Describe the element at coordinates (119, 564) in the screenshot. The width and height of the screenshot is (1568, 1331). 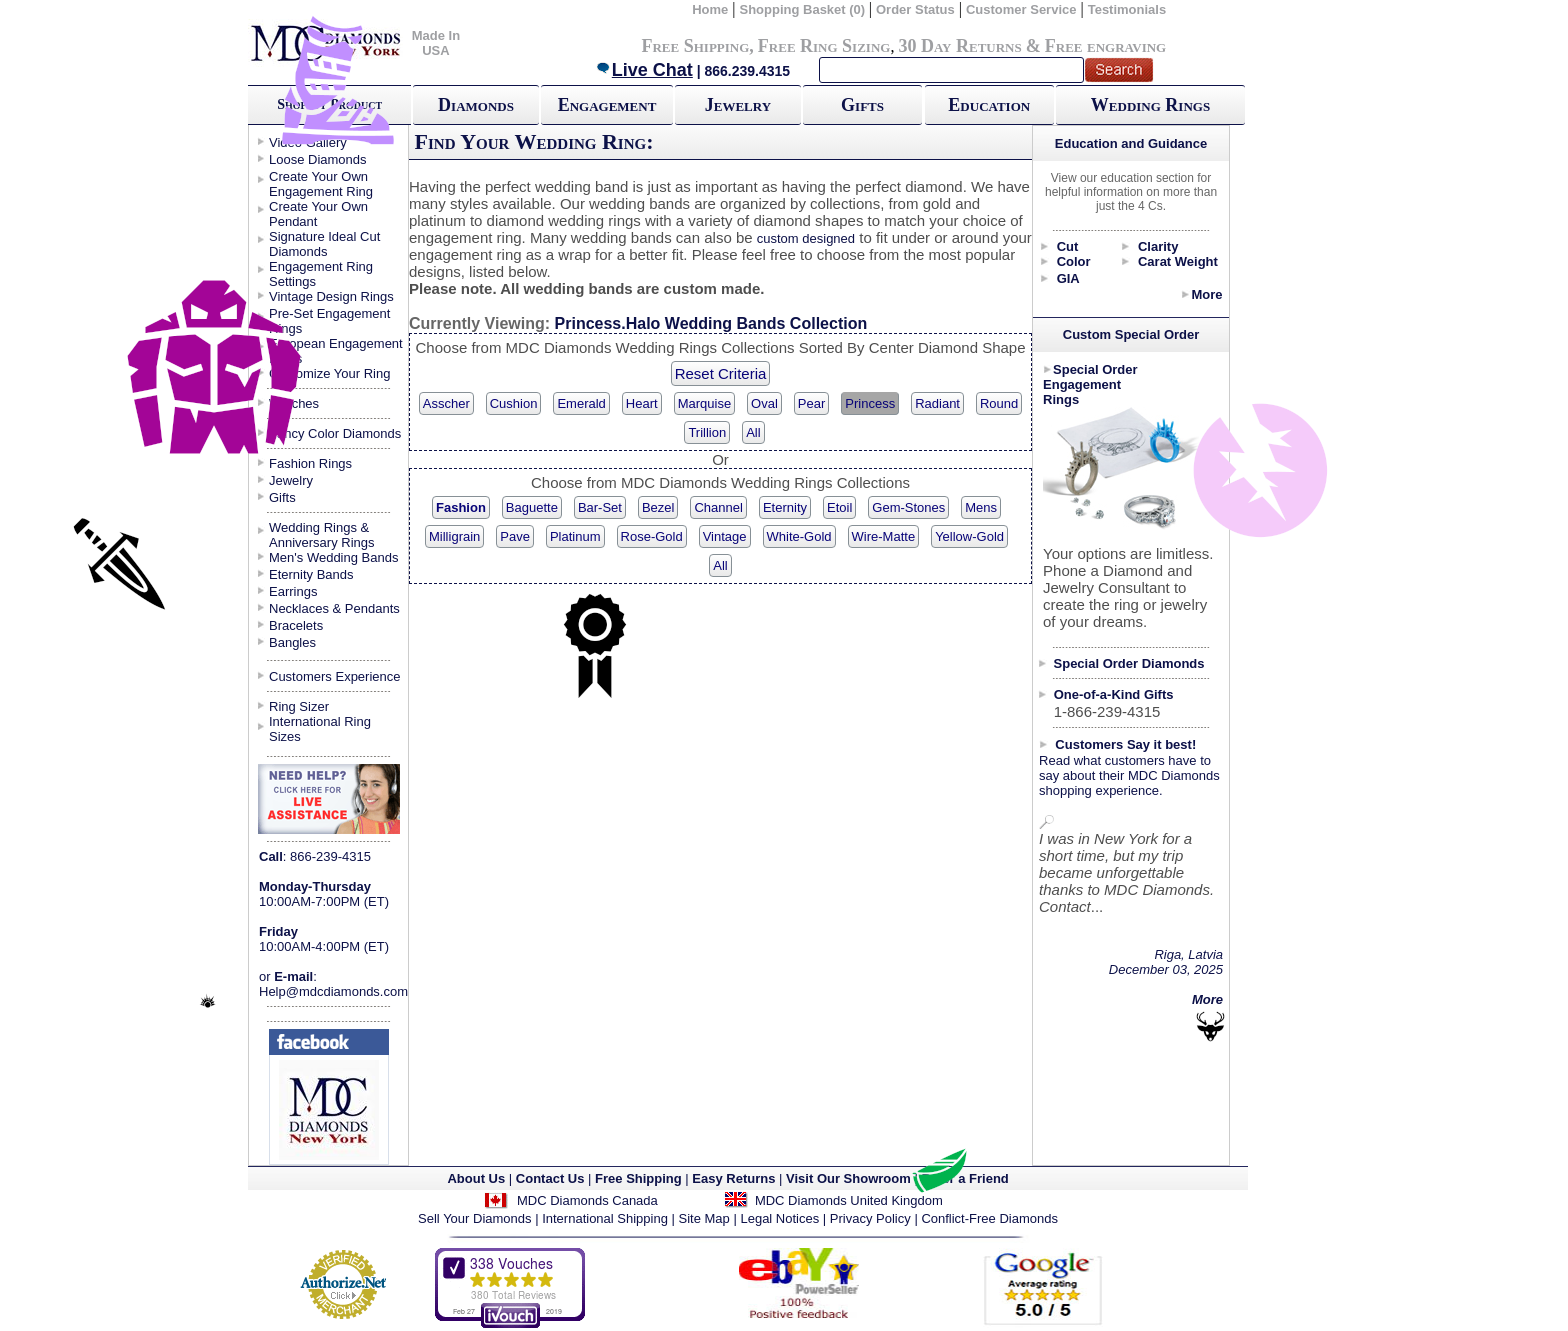
I see `equip a dagger or short blade weapon` at that location.